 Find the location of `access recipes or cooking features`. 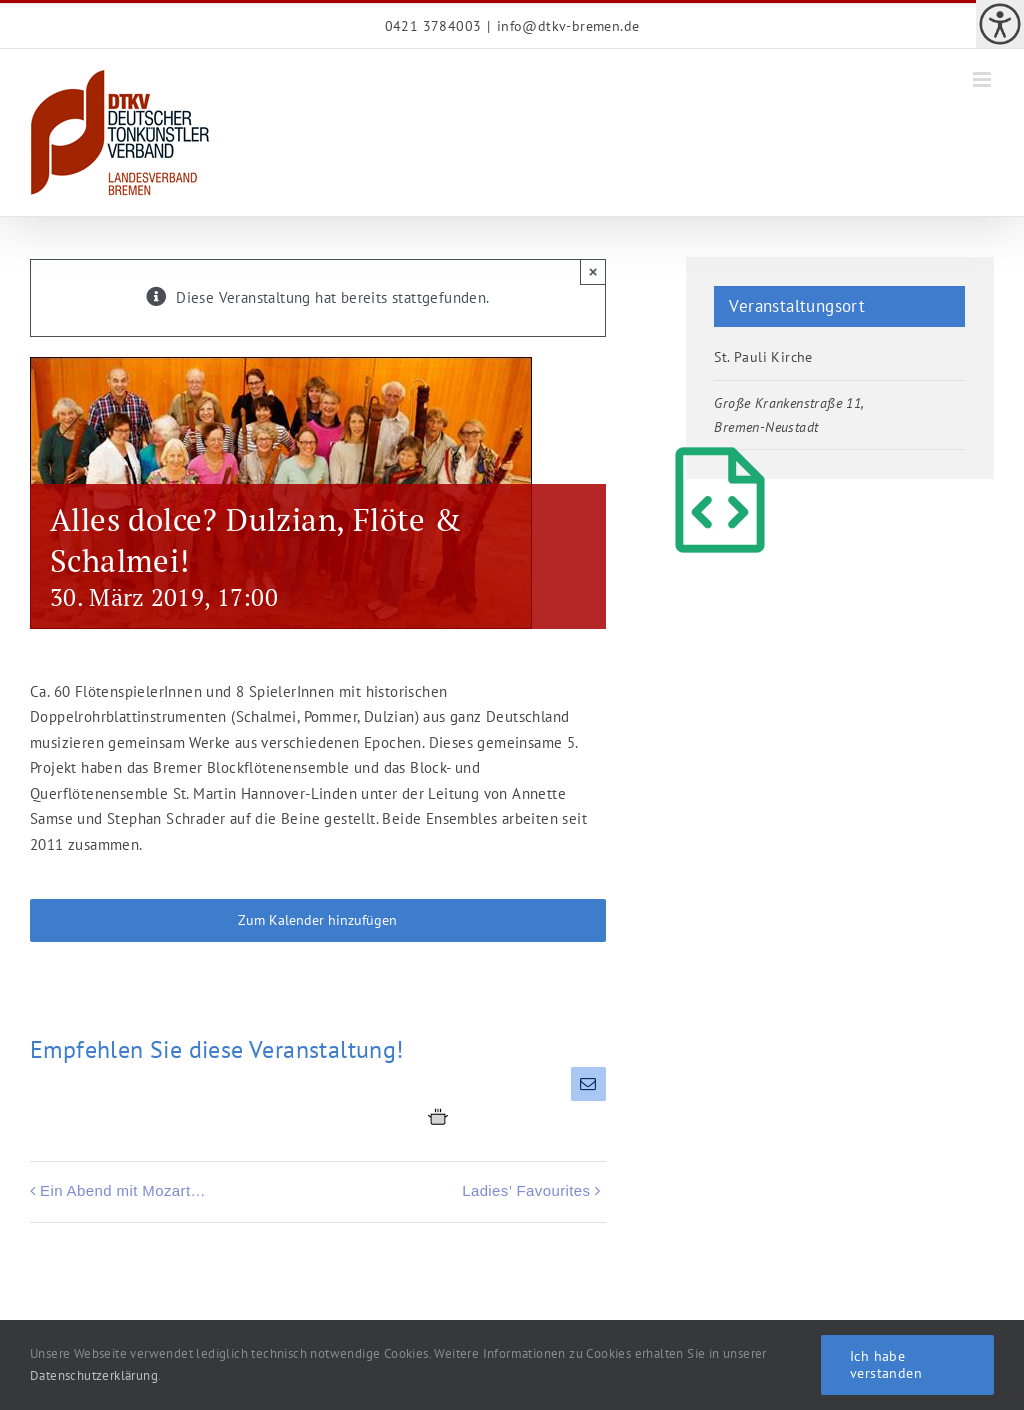

access recipes or cooking features is located at coordinates (438, 1118).